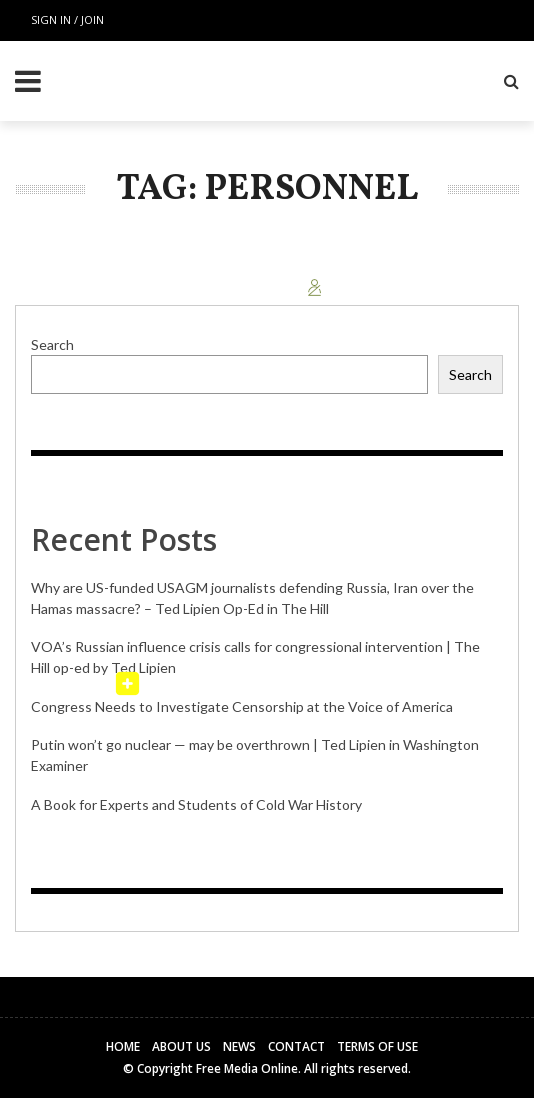  What do you see at coordinates (314, 287) in the screenshot?
I see `fasten seatbelt reminder indicator` at bounding box center [314, 287].